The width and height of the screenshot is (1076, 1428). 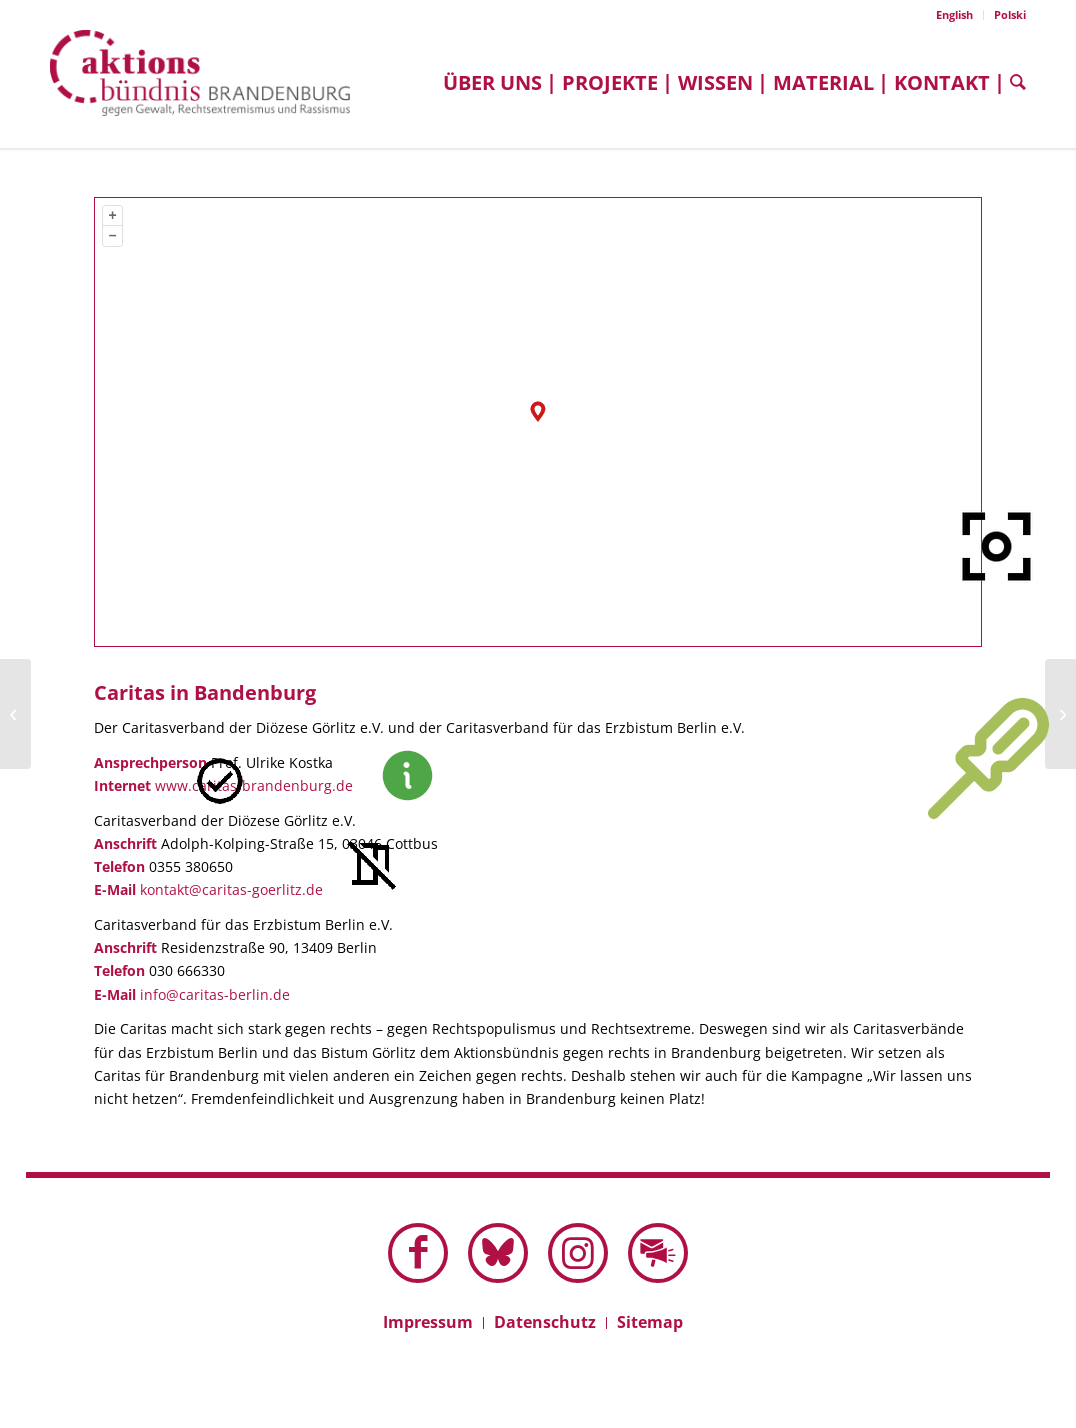 I want to click on access settings or configuration options, so click(x=988, y=758).